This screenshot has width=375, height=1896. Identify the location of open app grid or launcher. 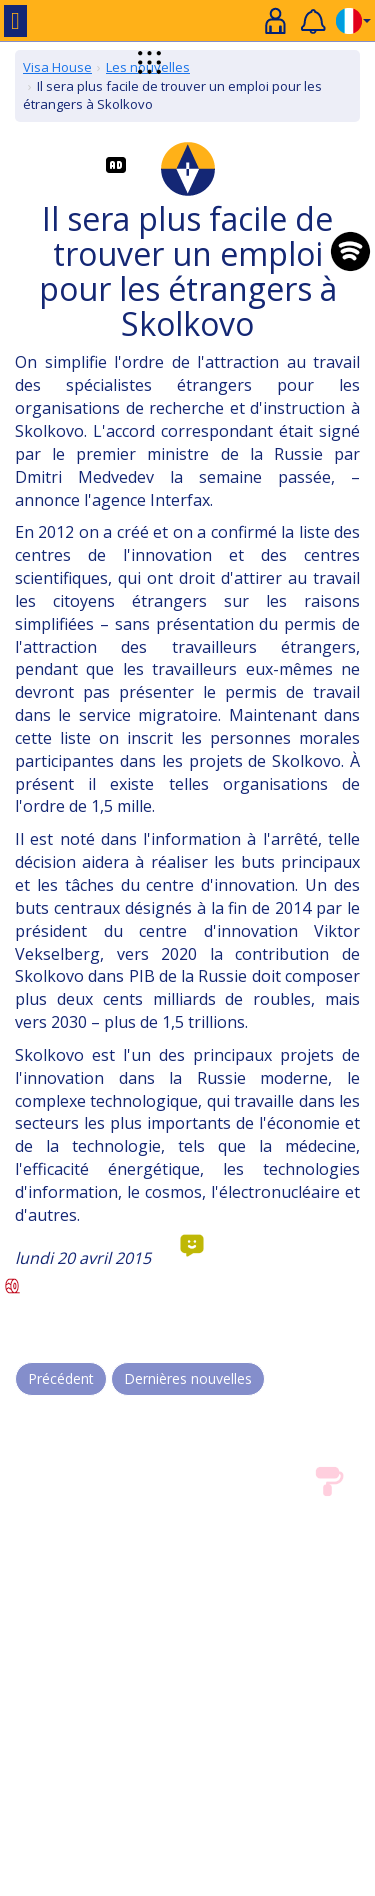
(149, 62).